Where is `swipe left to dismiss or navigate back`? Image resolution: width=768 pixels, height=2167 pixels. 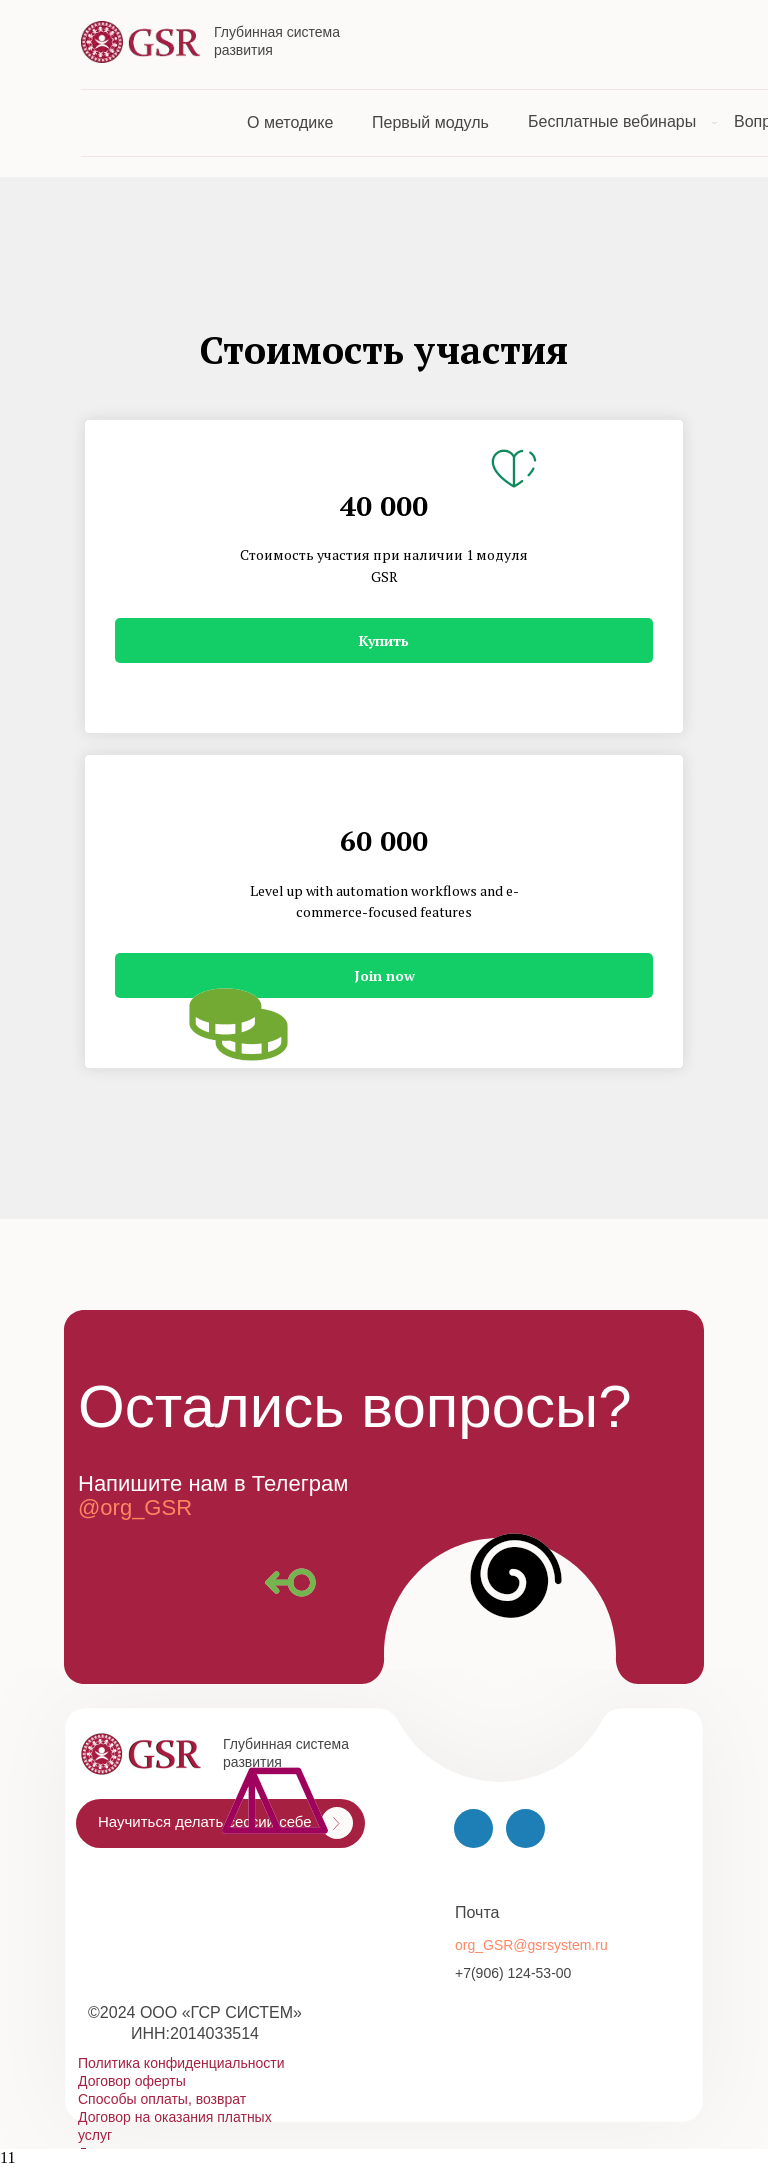
swipe left to dismiss or navigate back is located at coordinates (290, 1582).